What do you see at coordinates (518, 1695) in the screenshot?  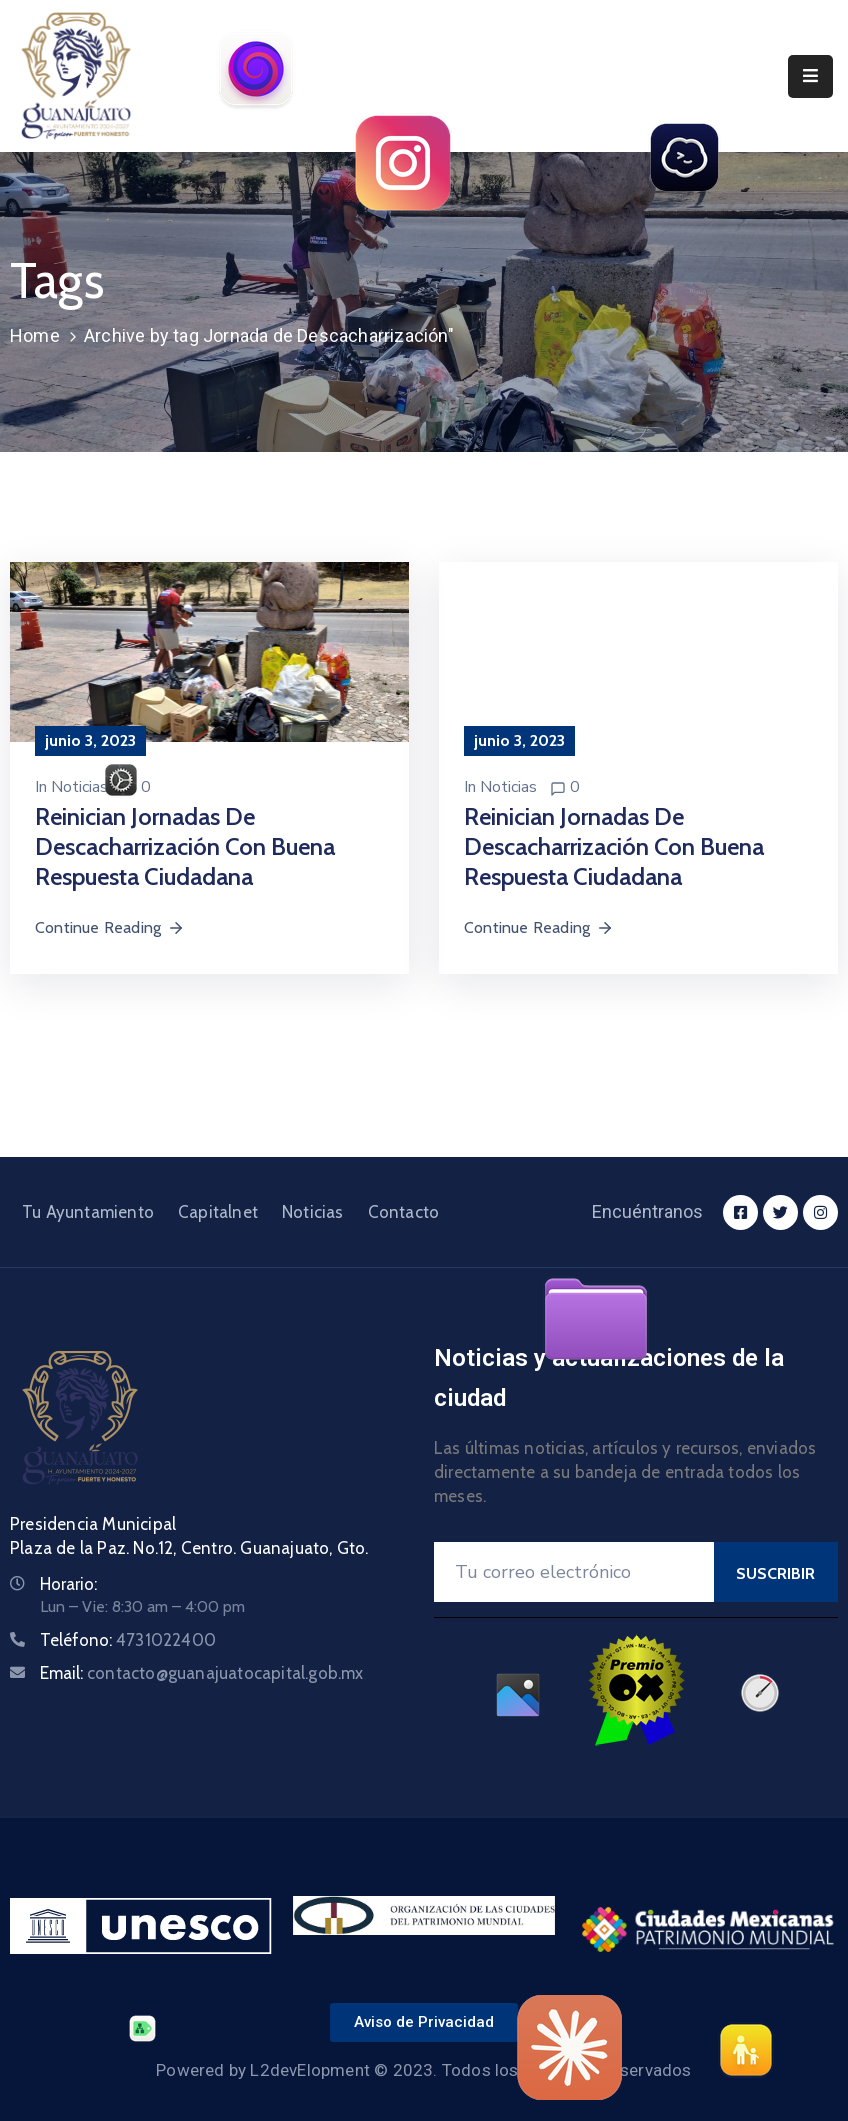 I see `open the photos app` at bounding box center [518, 1695].